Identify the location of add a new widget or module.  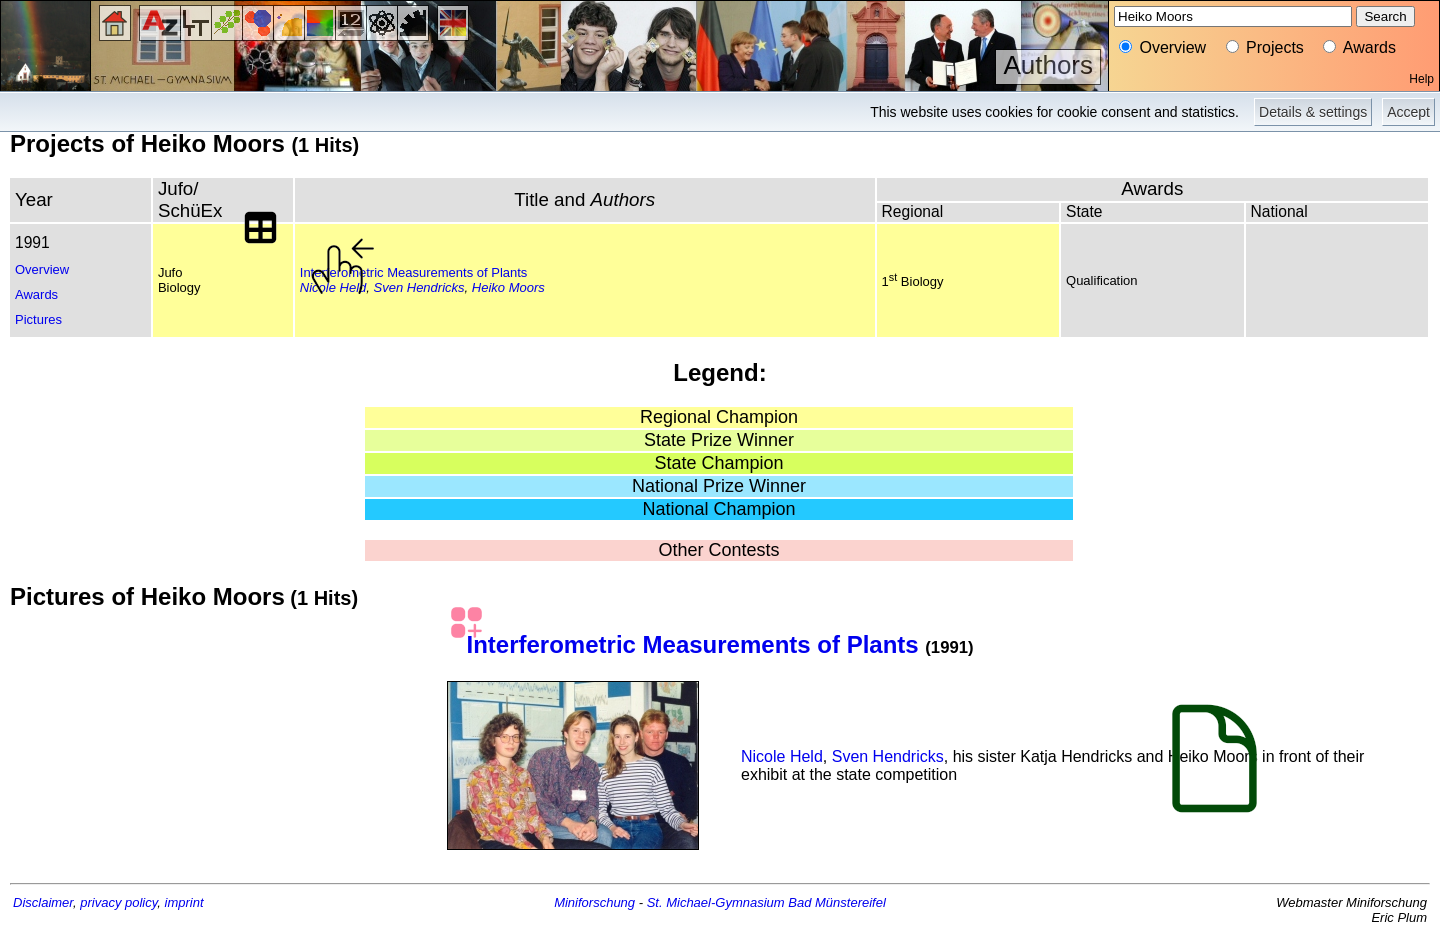
(466, 622).